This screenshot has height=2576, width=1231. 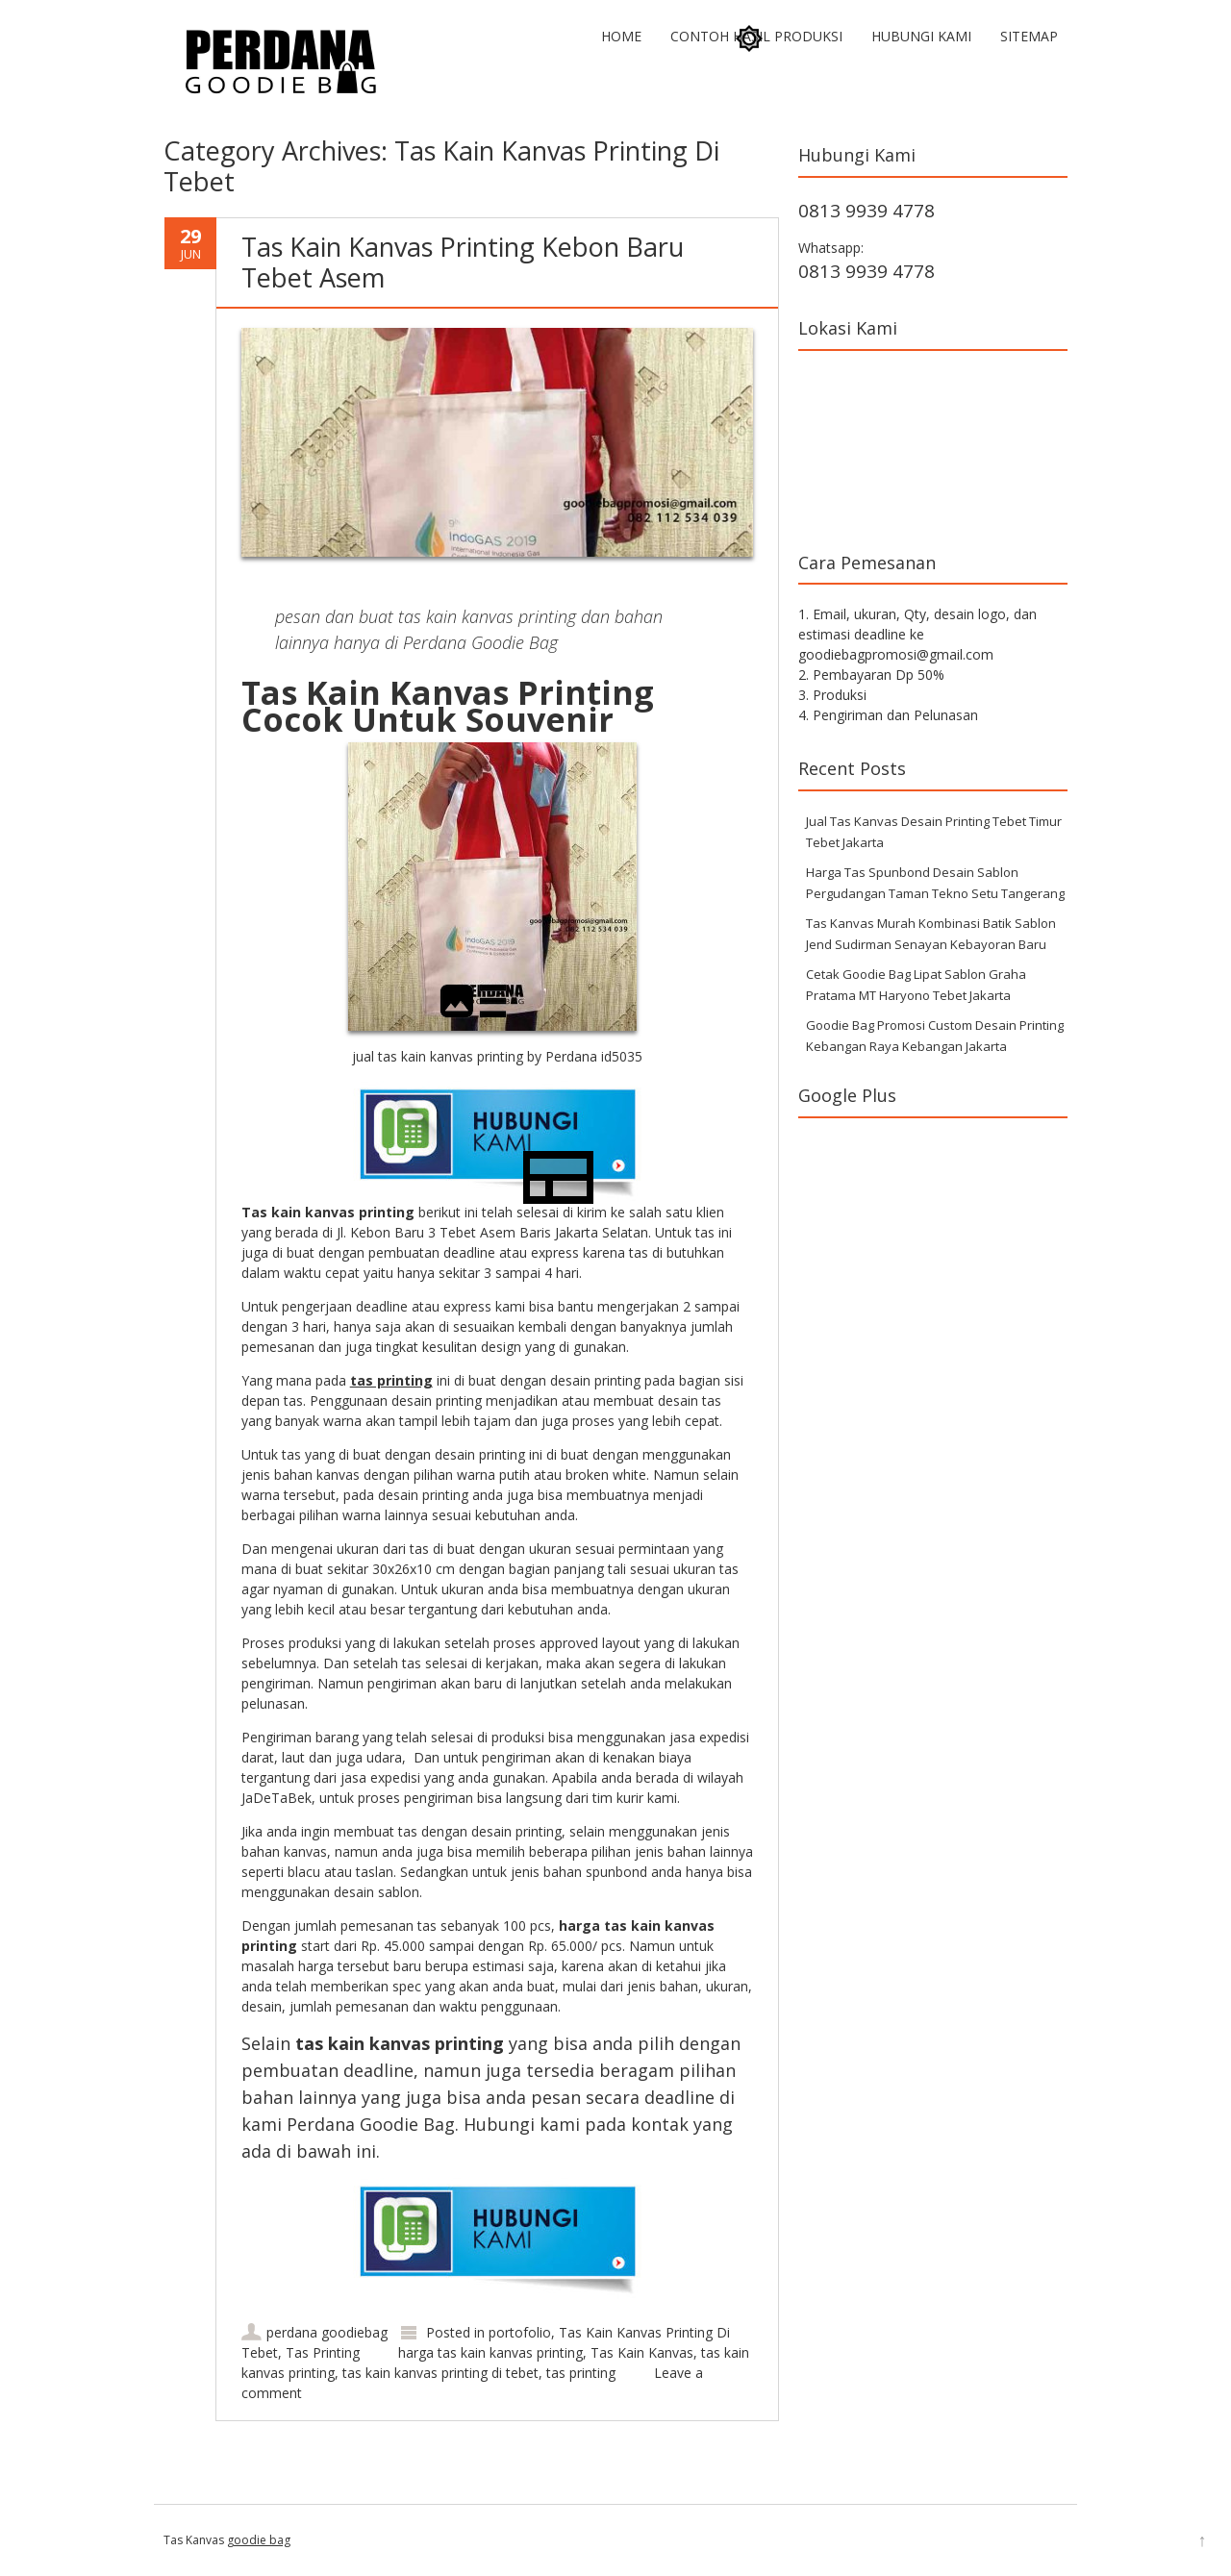 What do you see at coordinates (473, 1001) in the screenshot?
I see `view article or media with thumbnail preview` at bounding box center [473, 1001].